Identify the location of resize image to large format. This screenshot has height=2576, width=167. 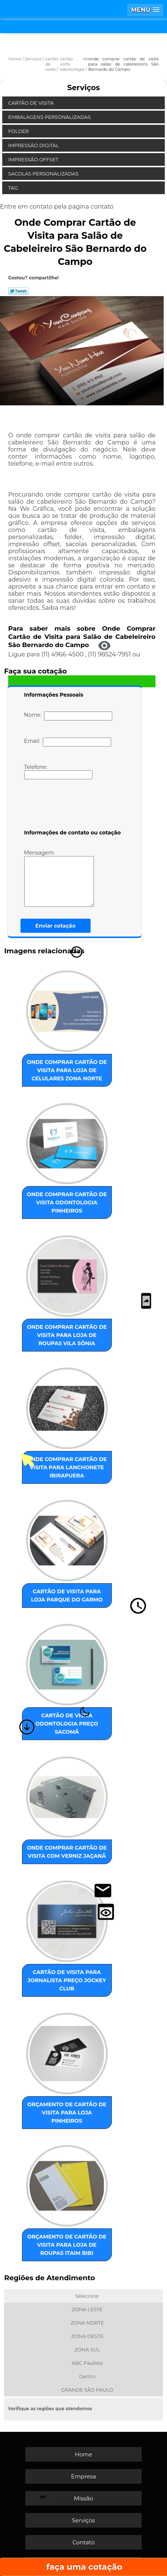
(44, 2496).